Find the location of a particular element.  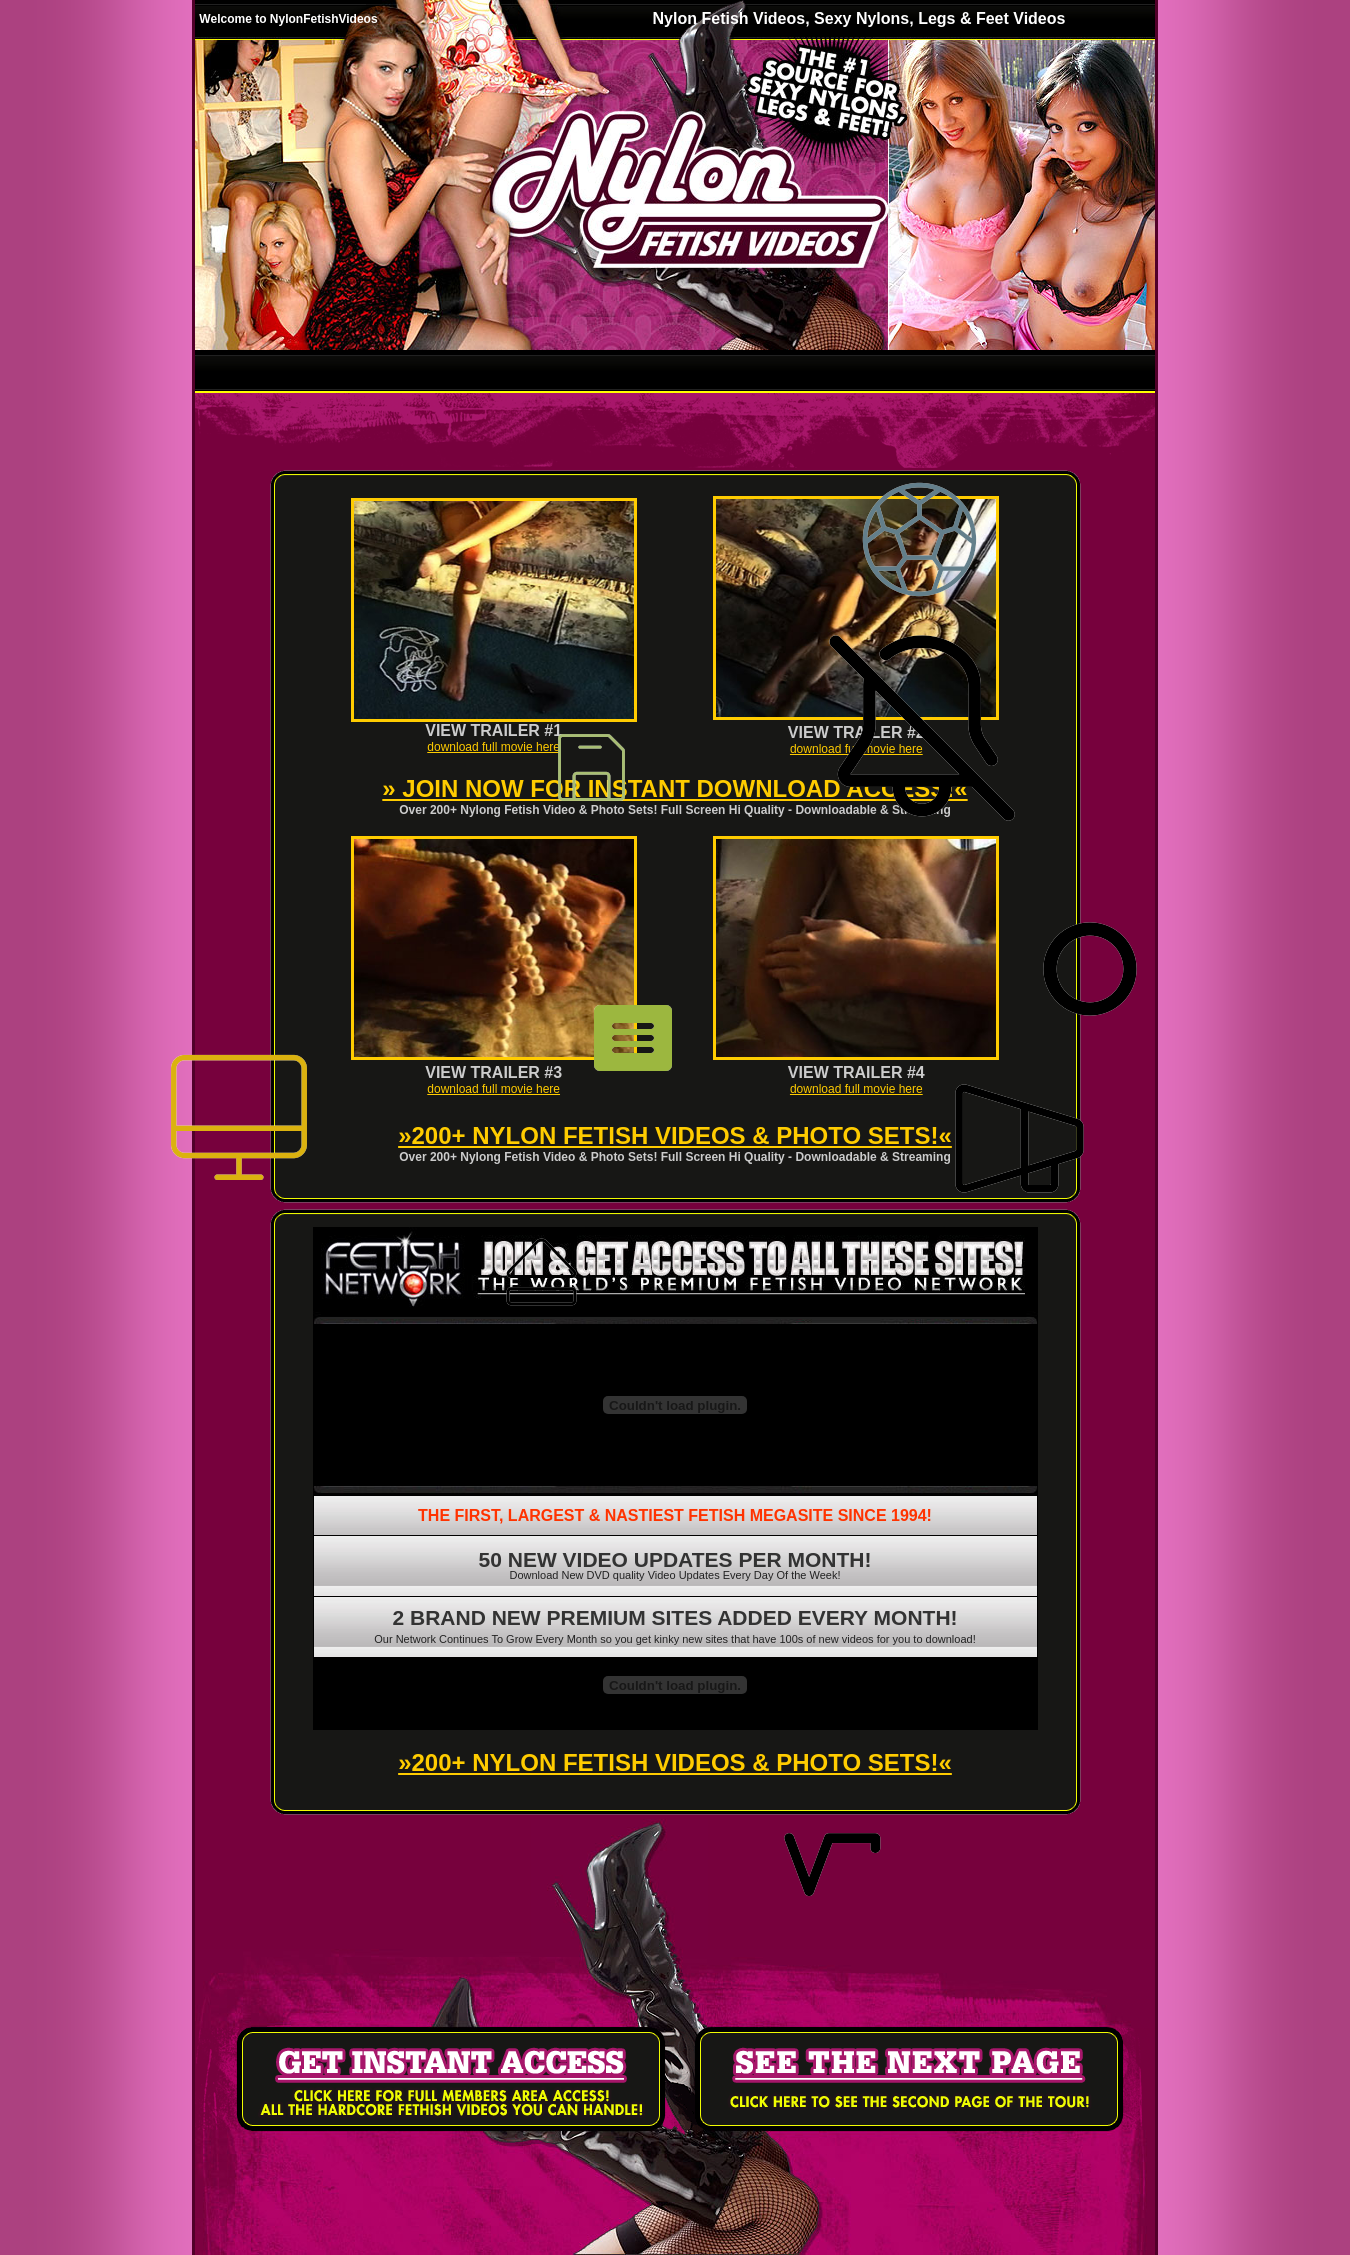

save current file or document is located at coordinates (591, 767).